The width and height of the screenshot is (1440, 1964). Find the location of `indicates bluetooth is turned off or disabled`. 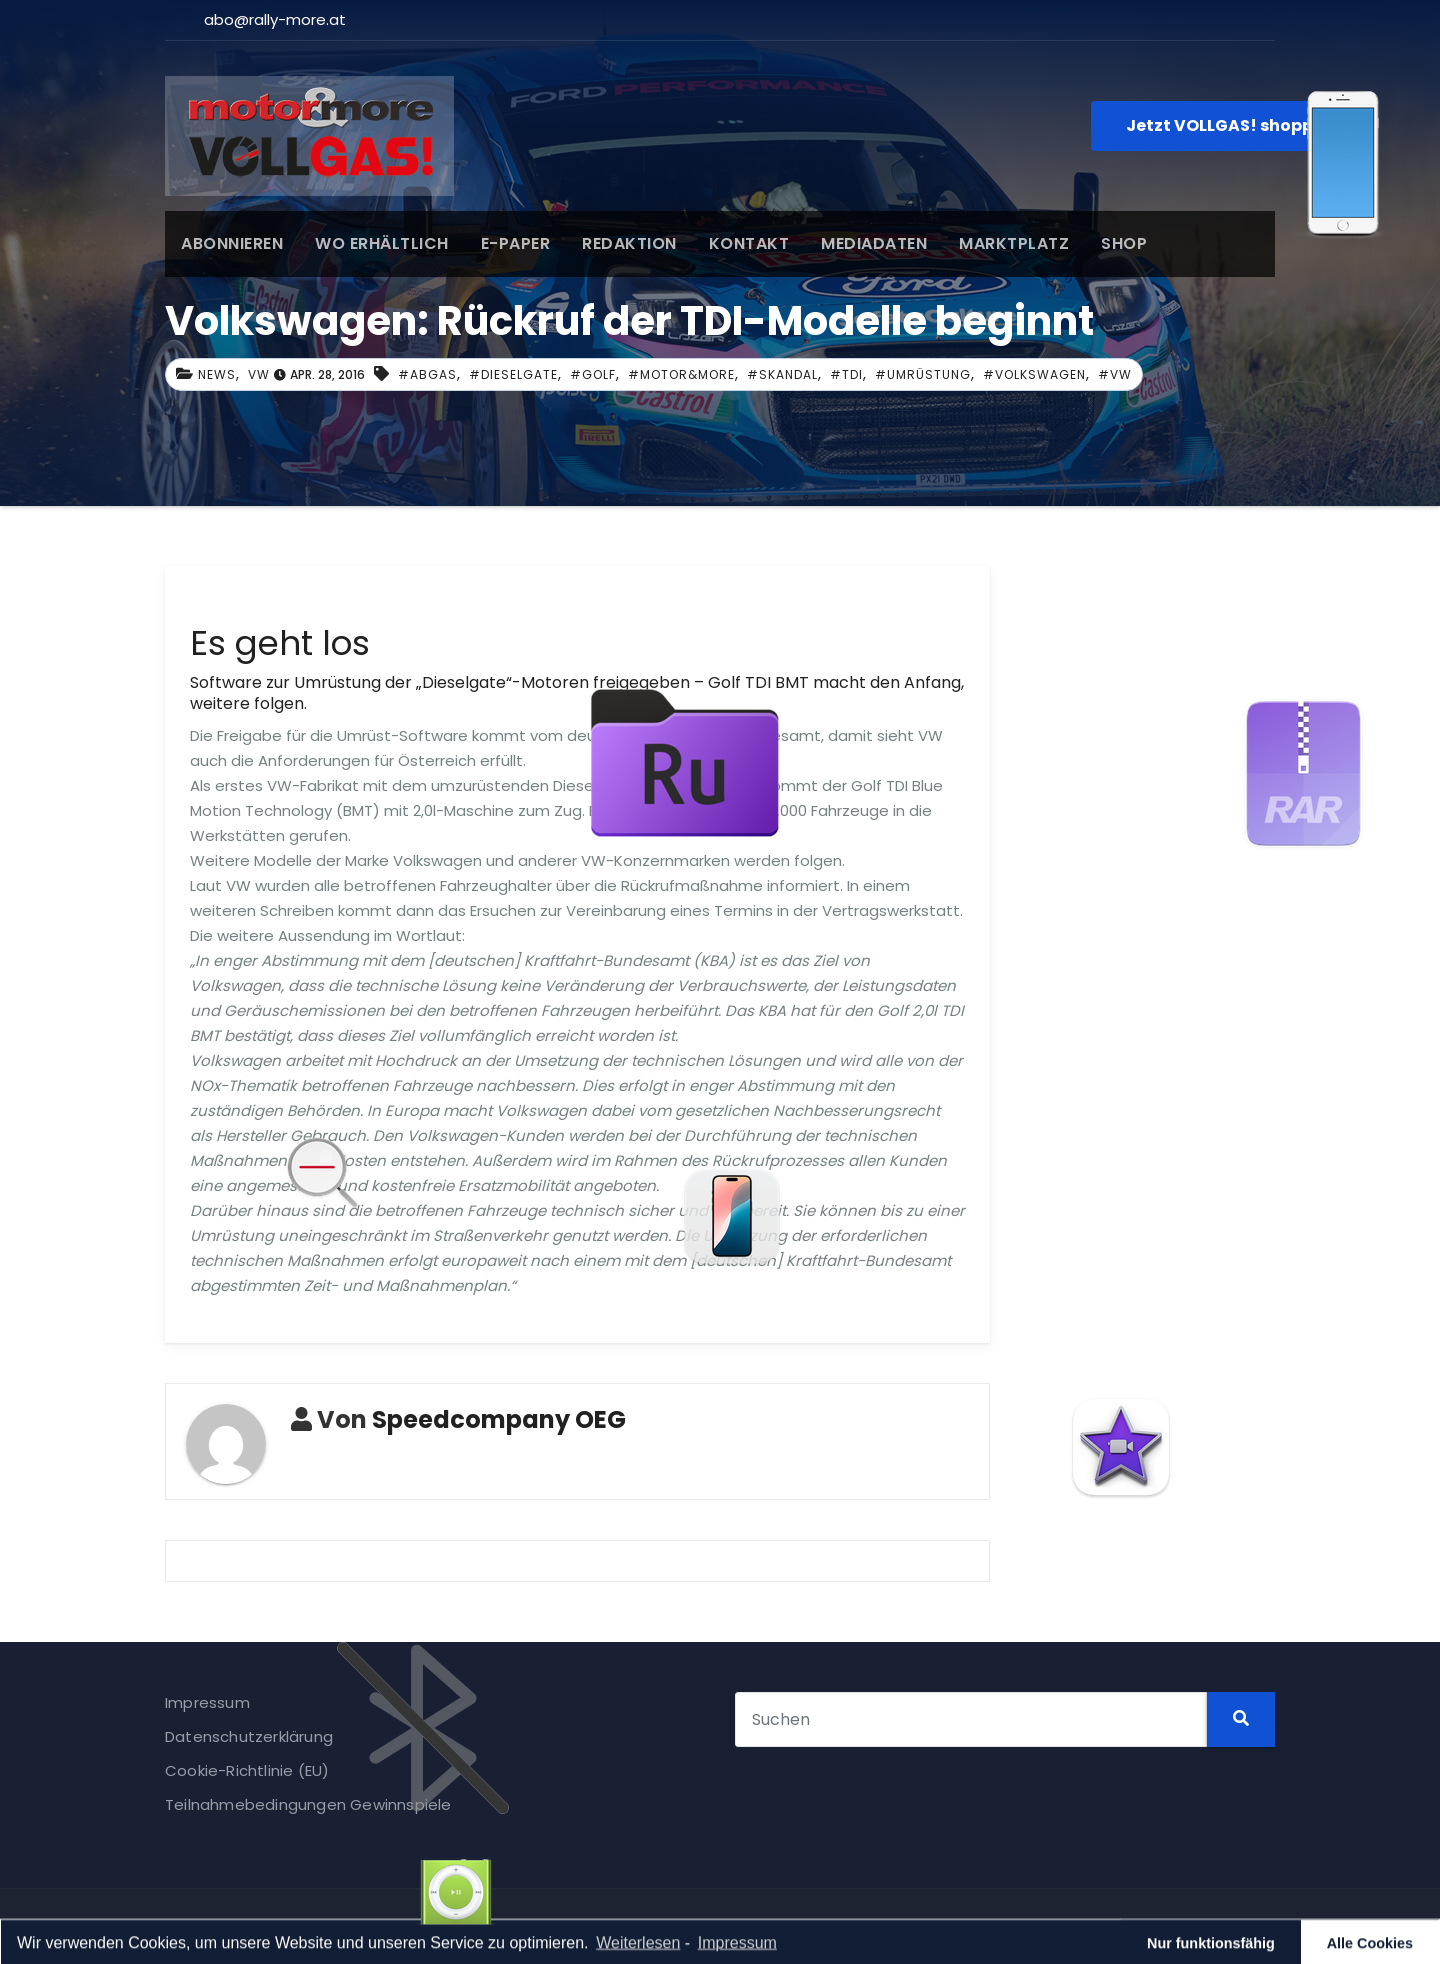

indicates bluetooth is turned off or disabled is located at coordinates (423, 1728).